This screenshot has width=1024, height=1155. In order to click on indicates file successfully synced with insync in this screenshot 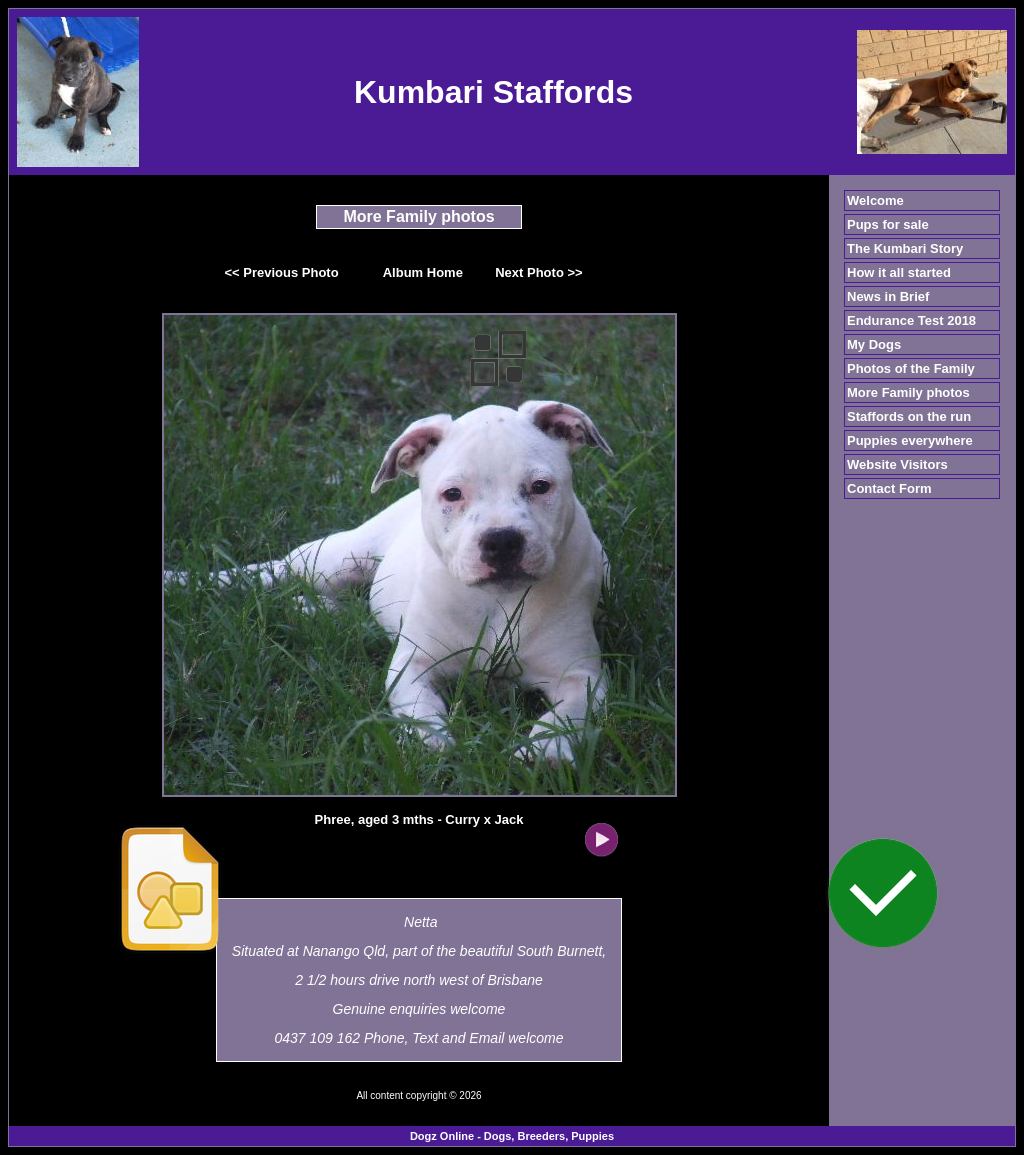, I will do `click(883, 893)`.